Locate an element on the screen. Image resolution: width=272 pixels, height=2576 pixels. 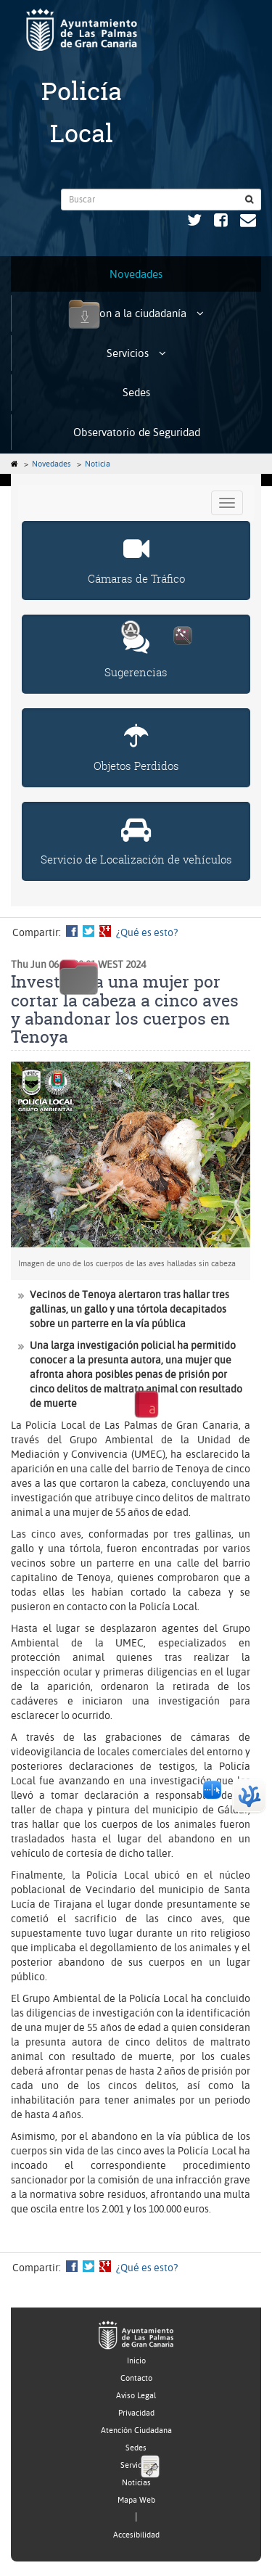
open the documents app is located at coordinates (150, 2466).